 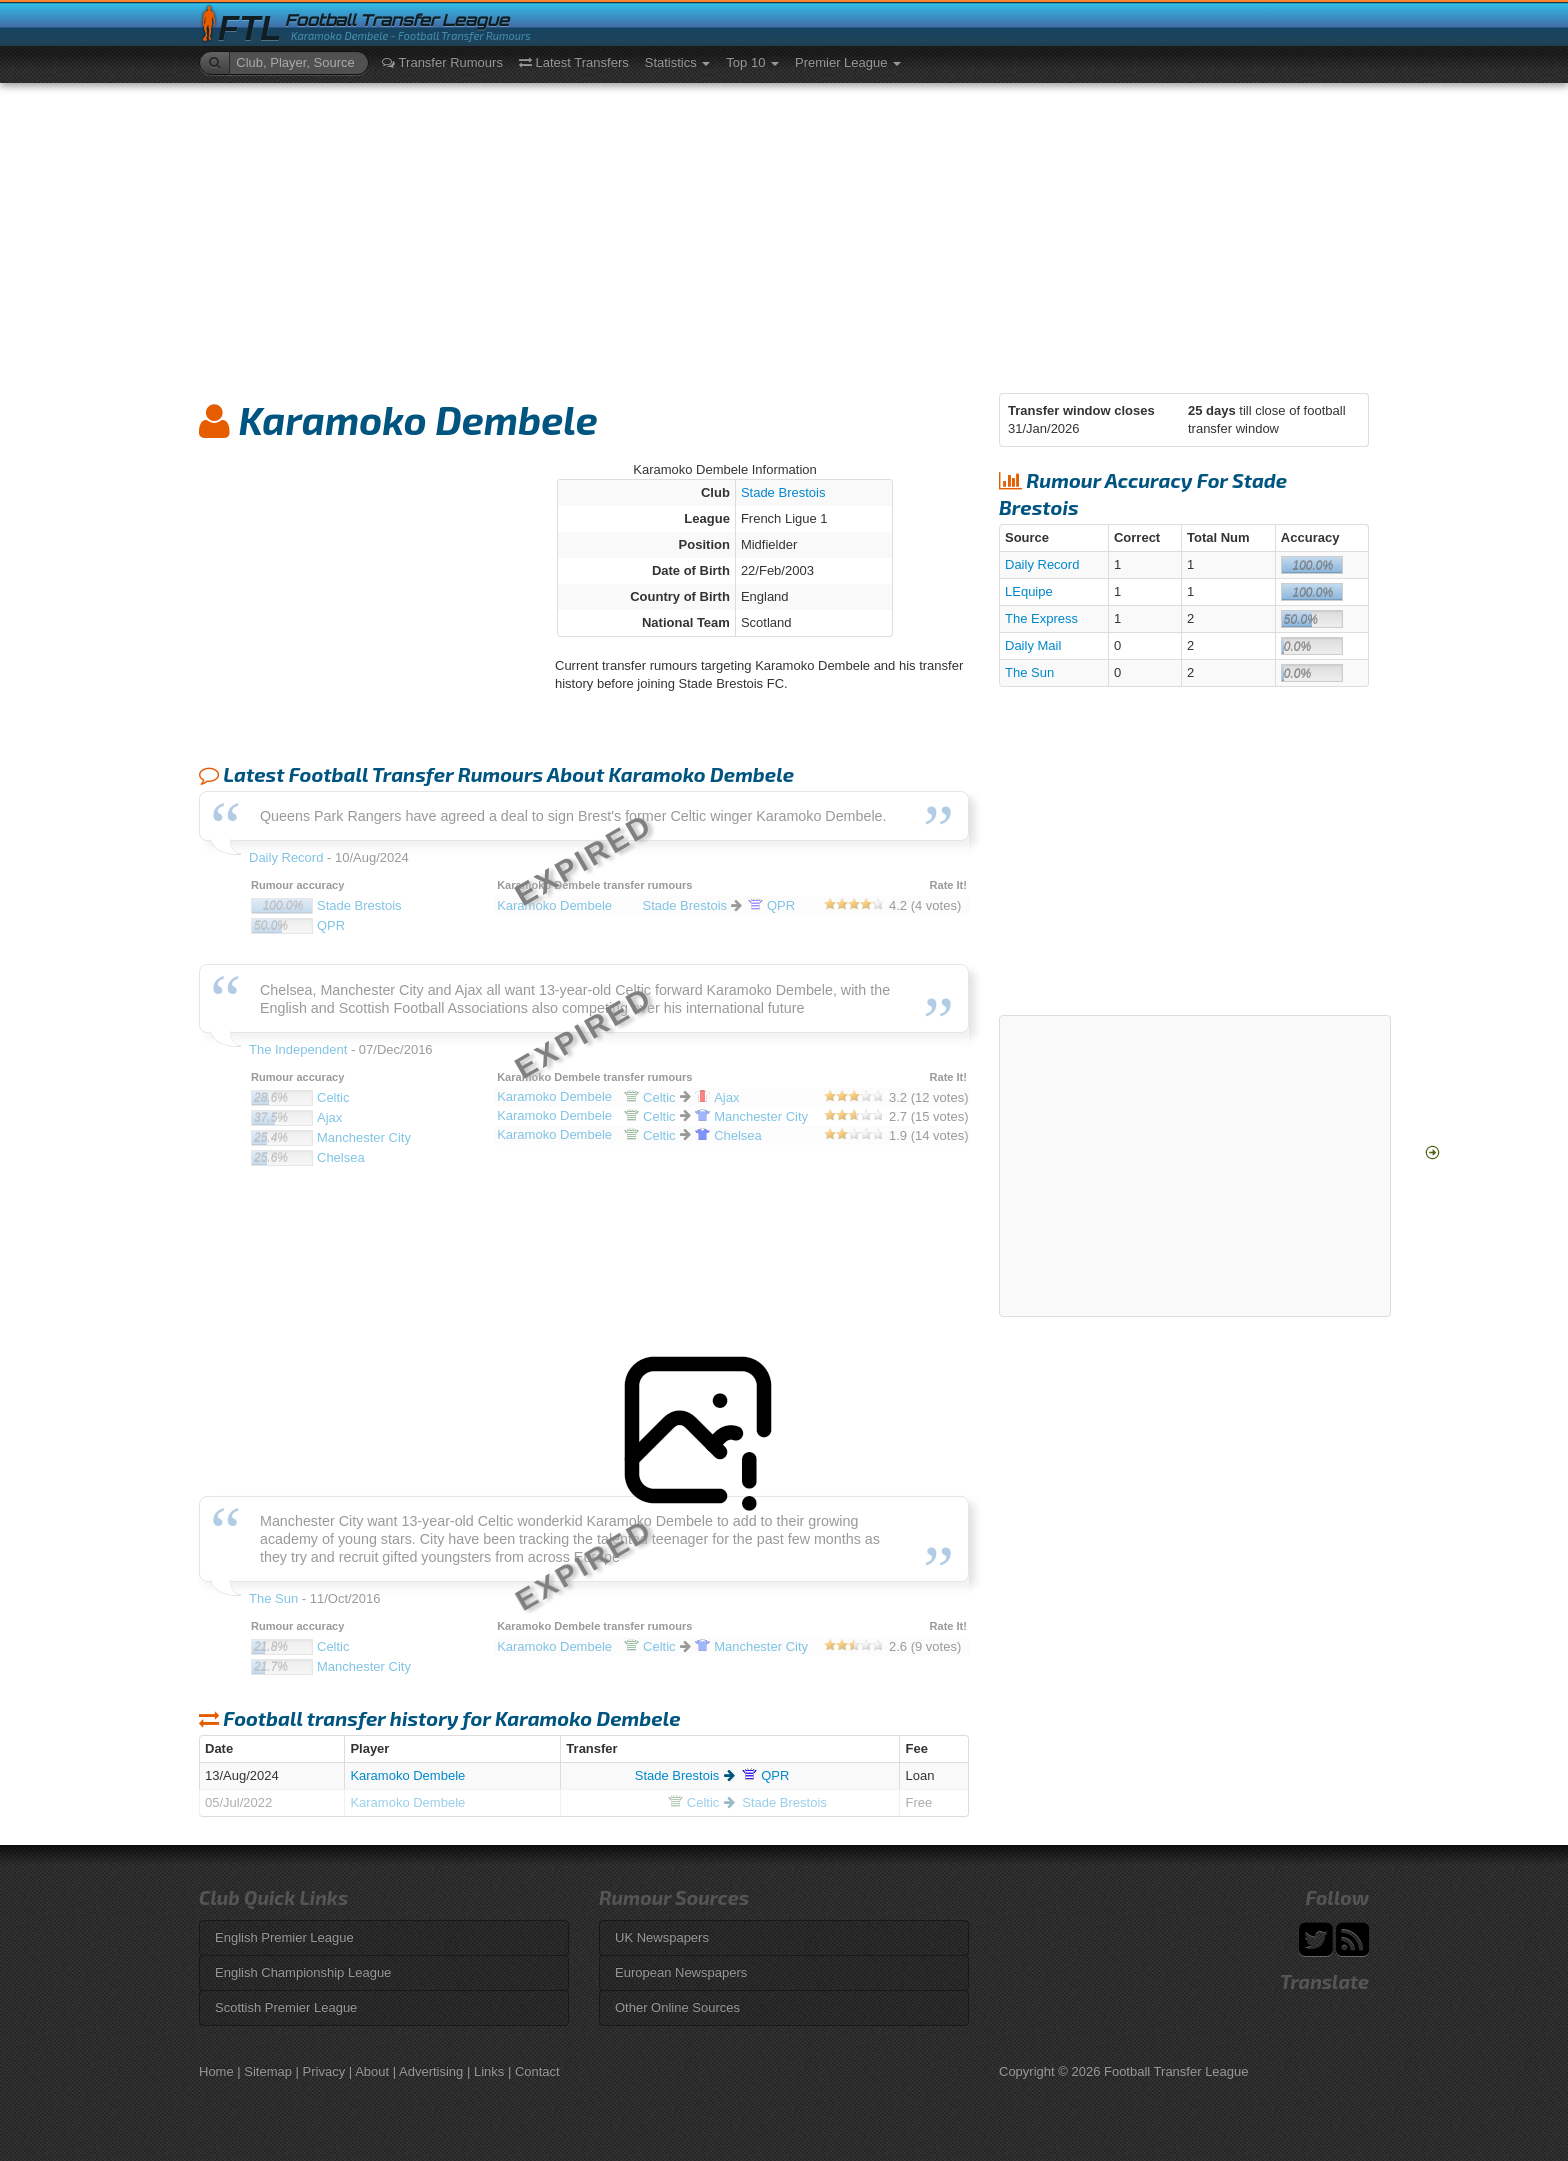 What do you see at coordinates (1432, 1152) in the screenshot?
I see `go to next item or step` at bounding box center [1432, 1152].